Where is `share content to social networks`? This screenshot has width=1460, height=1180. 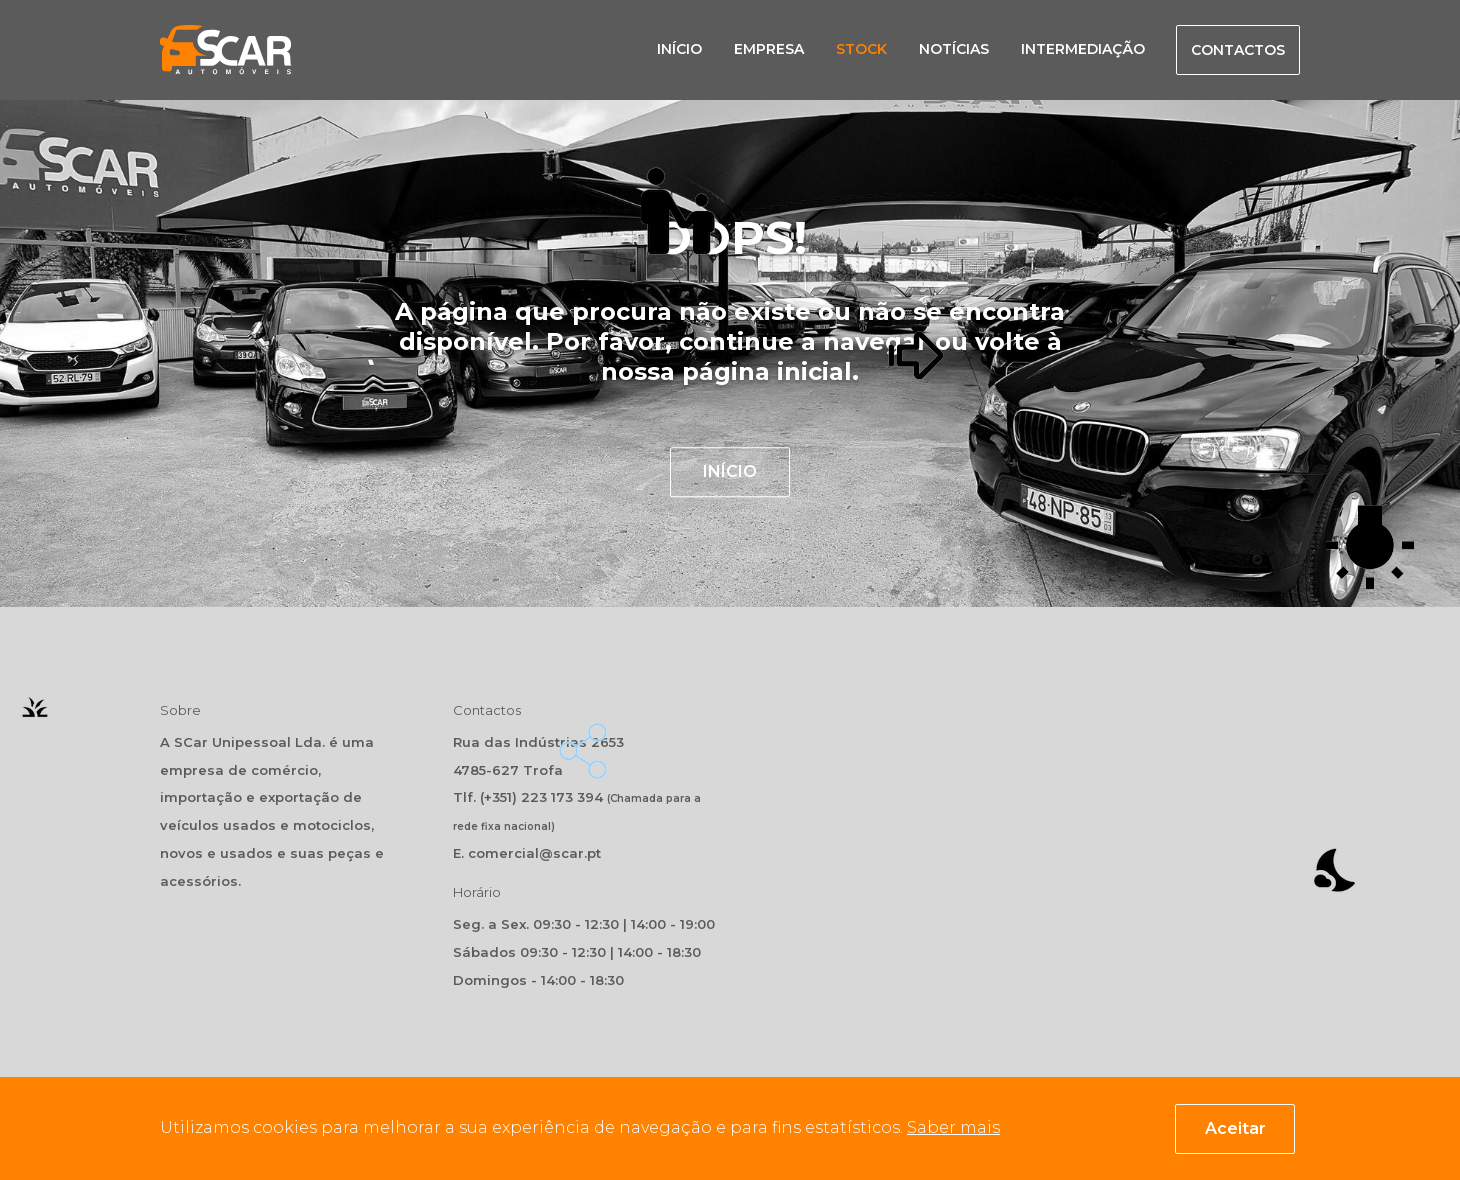 share content to social networks is located at coordinates (585, 751).